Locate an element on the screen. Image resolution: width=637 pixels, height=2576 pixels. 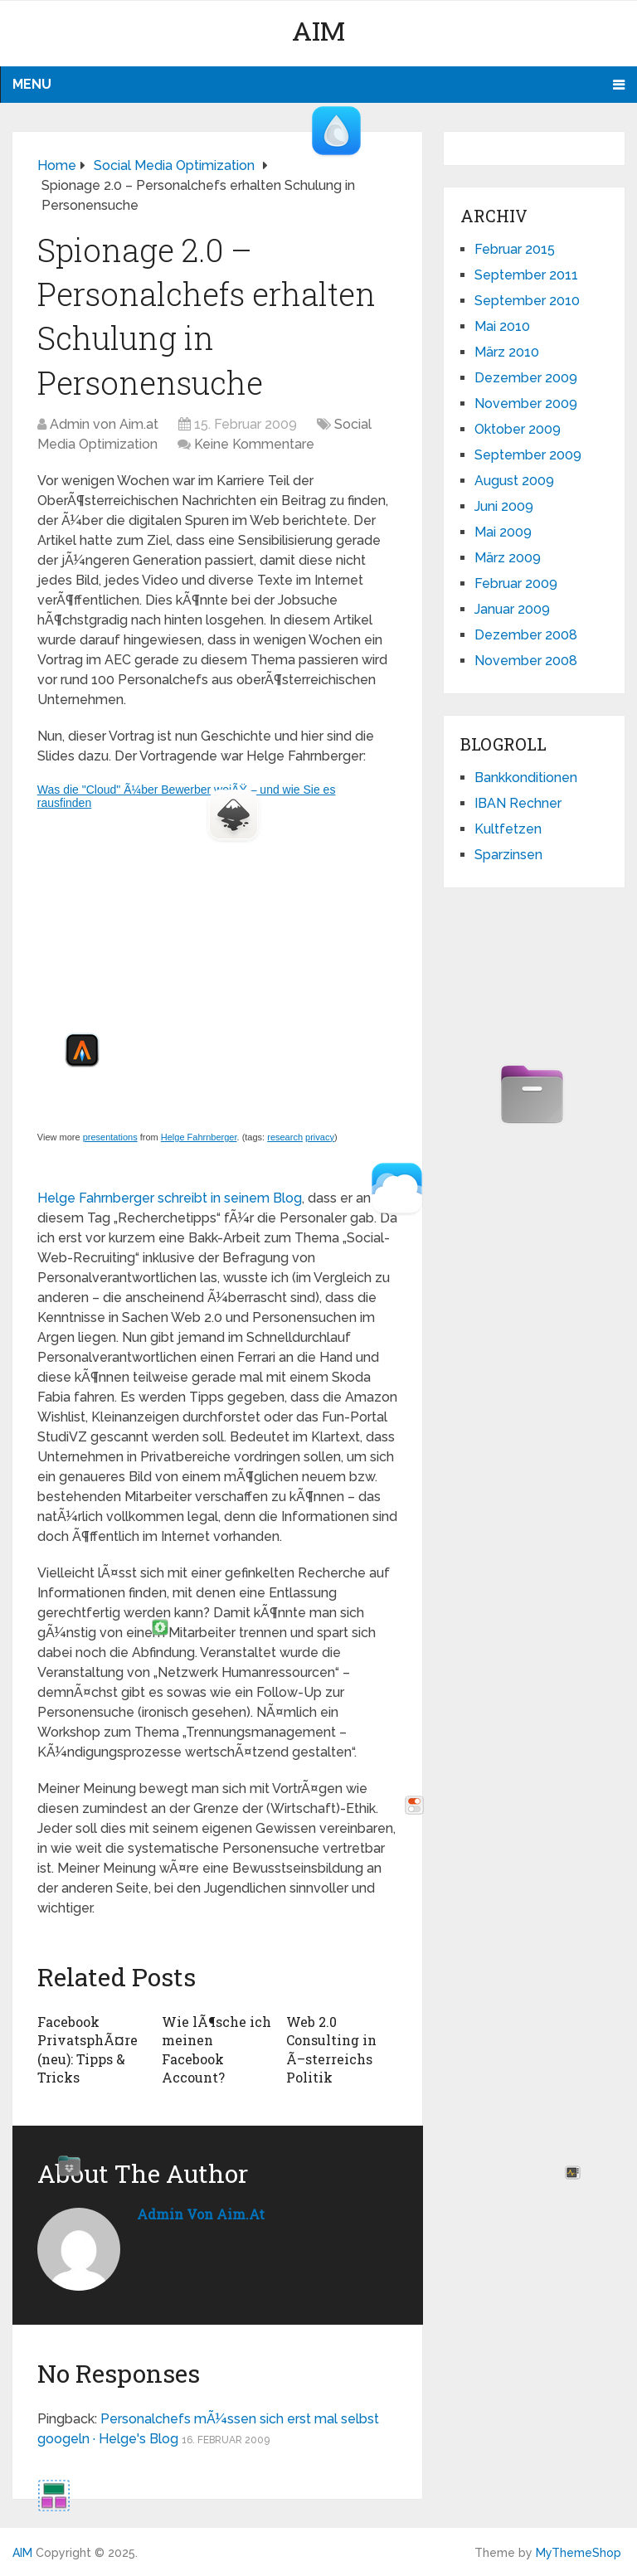
open inkscape vector graphics editor is located at coordinates (233, 814).